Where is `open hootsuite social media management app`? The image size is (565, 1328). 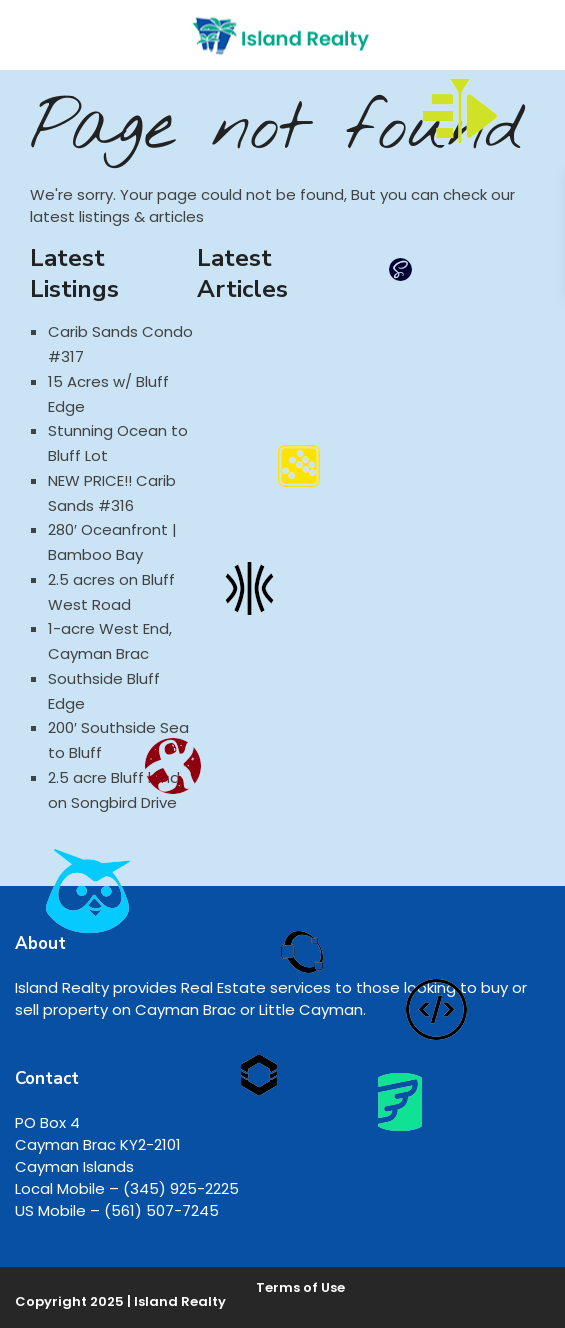
open hootsuite social media management app is located at coordinates (88, 891).